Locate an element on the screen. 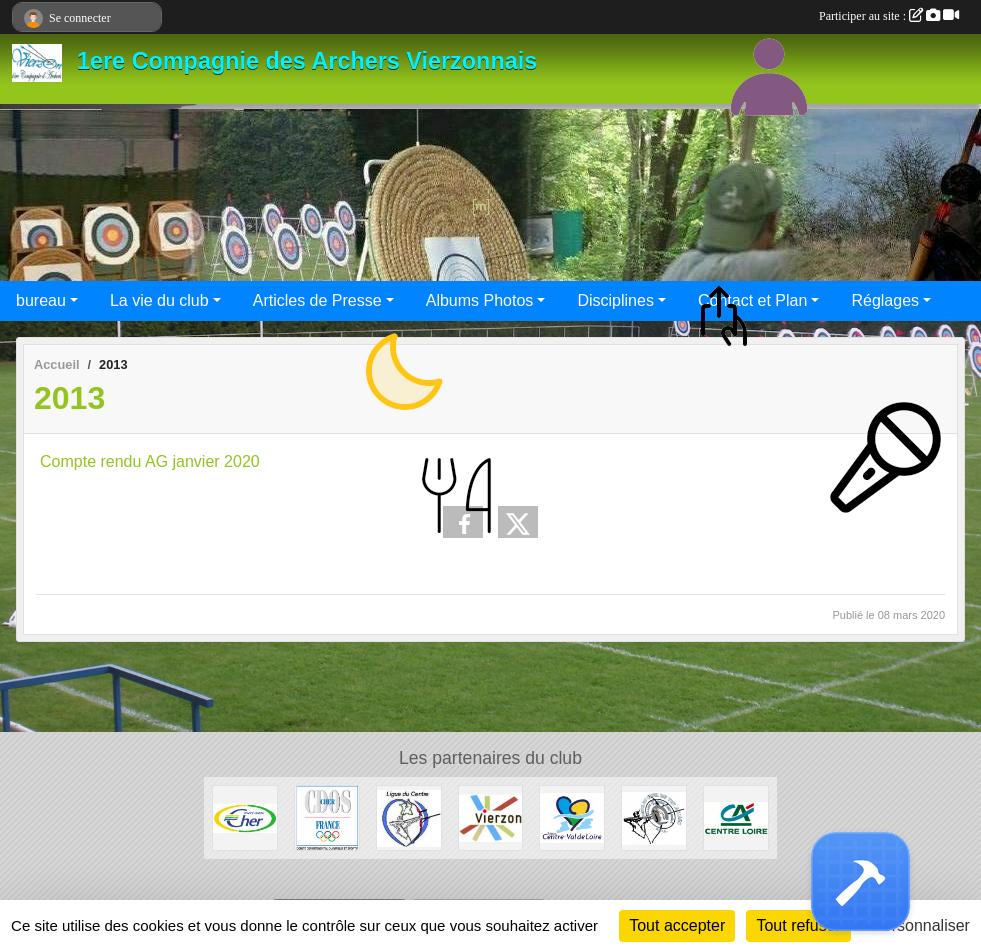  toggle dark mode or night theme is located at coordinates (402, 374).